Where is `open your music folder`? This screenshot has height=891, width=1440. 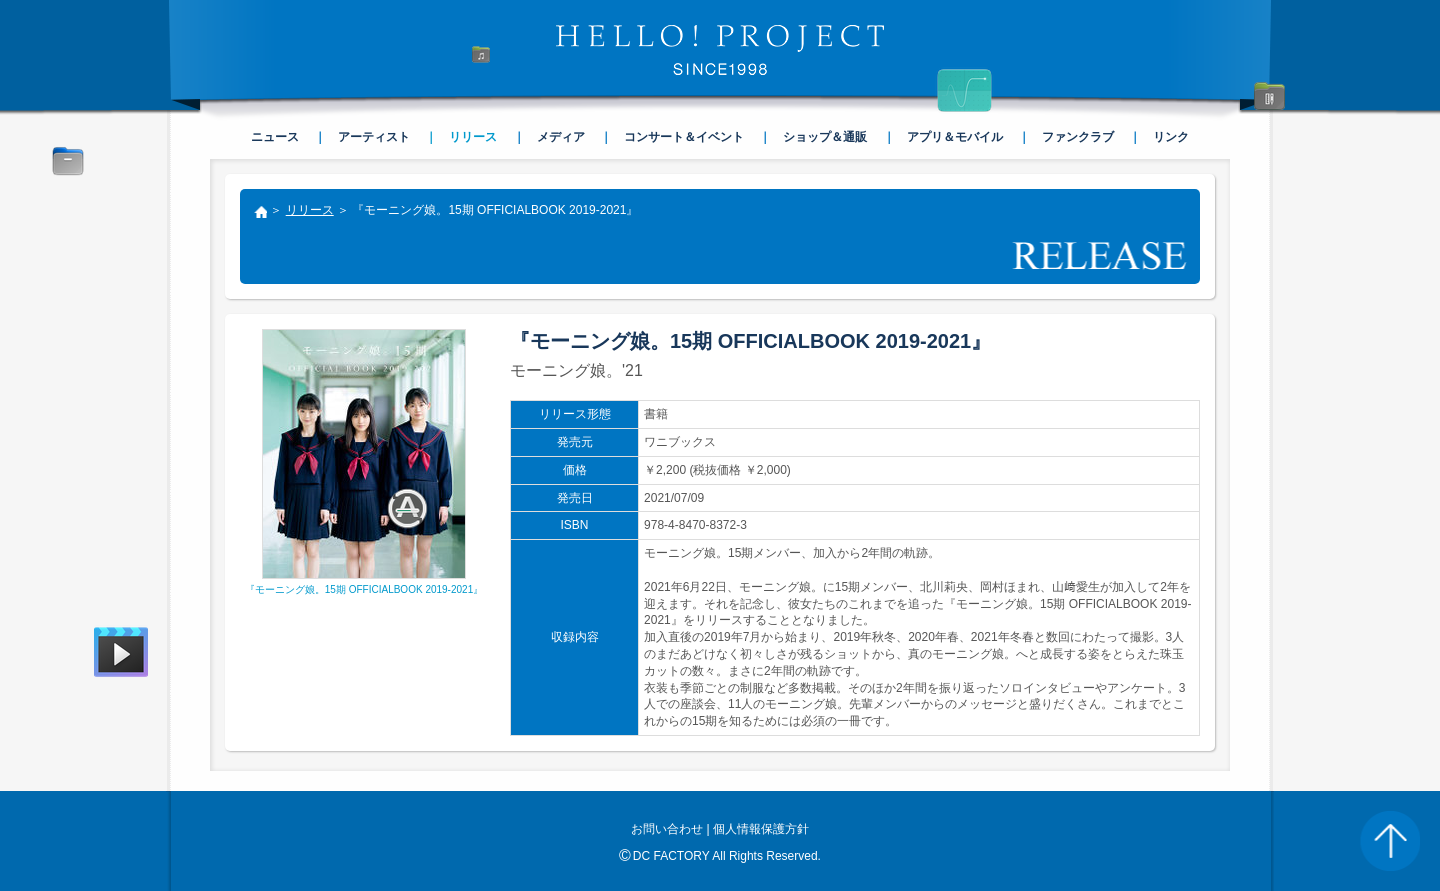
open your music folder is located at coordinates (481, 54).